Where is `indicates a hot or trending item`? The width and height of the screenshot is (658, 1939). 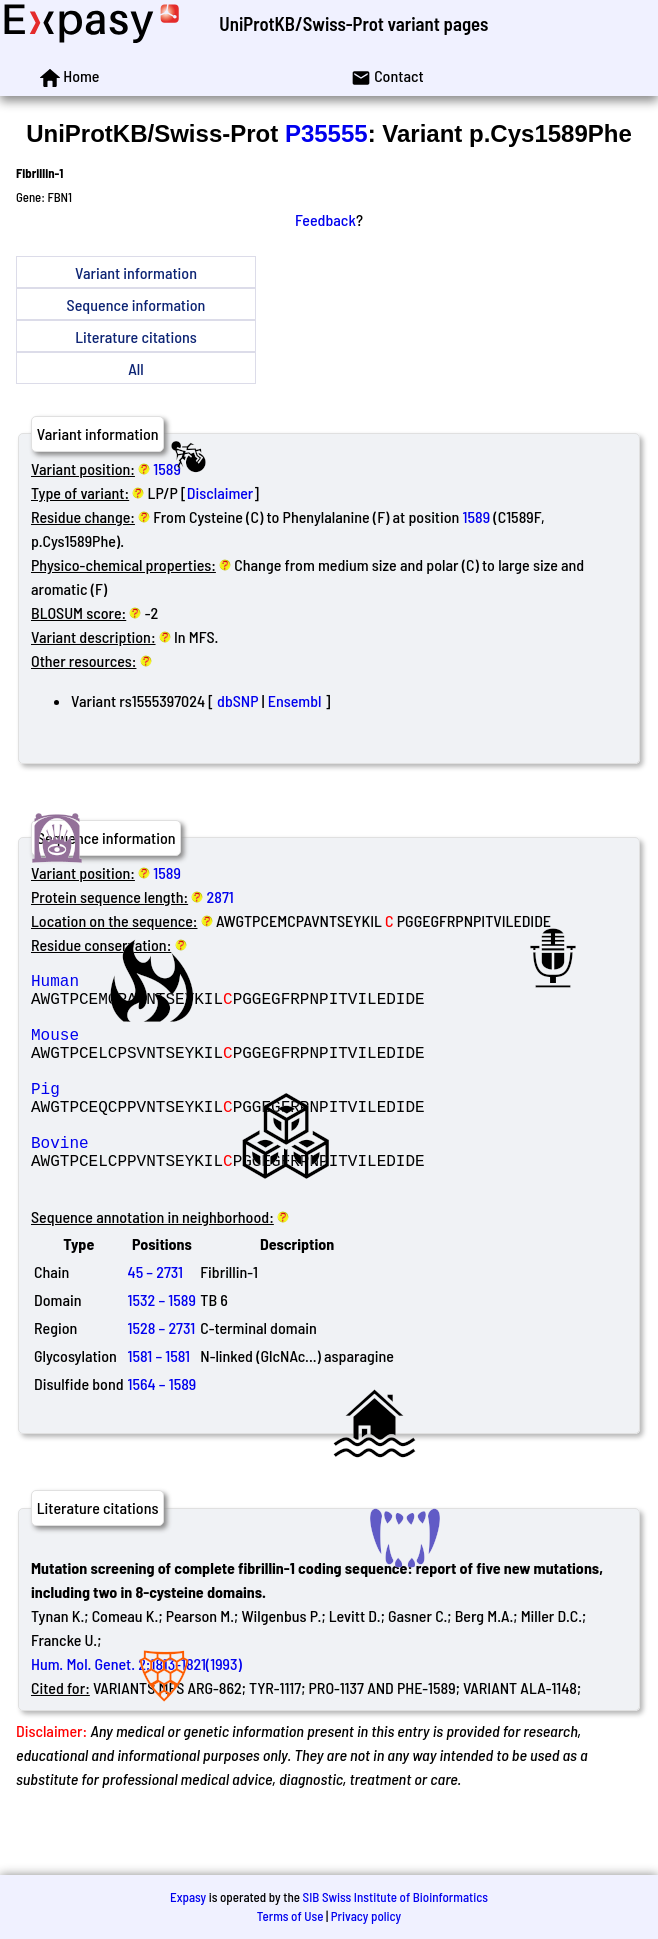 indicates a hot or trending item is located at coordinates (151, 980).